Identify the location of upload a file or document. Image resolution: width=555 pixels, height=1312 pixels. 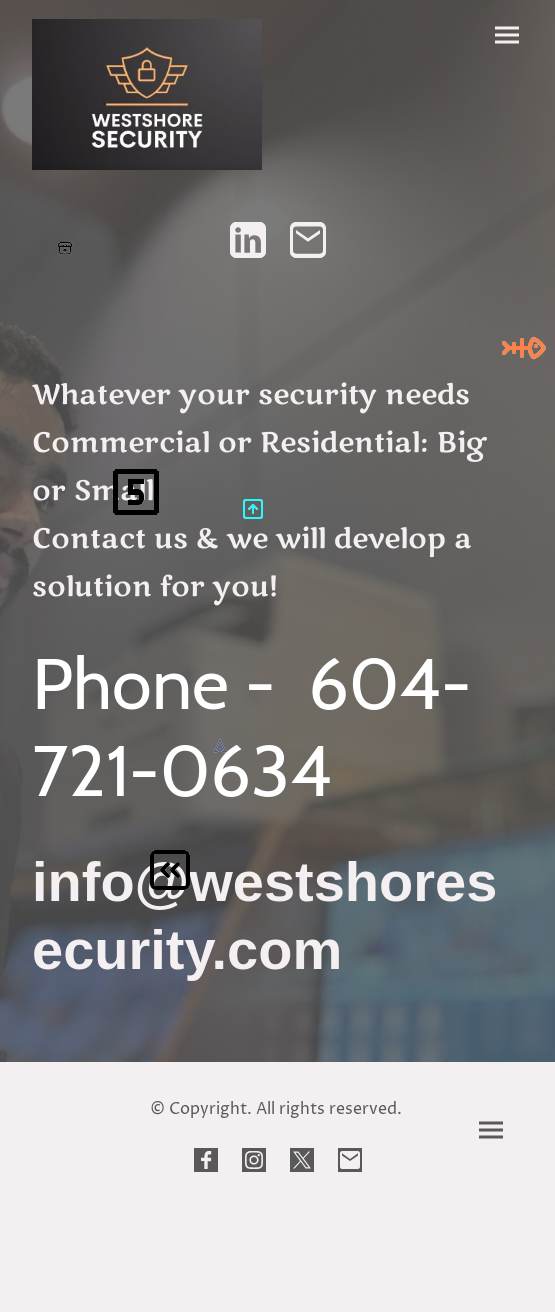
(253, 509).